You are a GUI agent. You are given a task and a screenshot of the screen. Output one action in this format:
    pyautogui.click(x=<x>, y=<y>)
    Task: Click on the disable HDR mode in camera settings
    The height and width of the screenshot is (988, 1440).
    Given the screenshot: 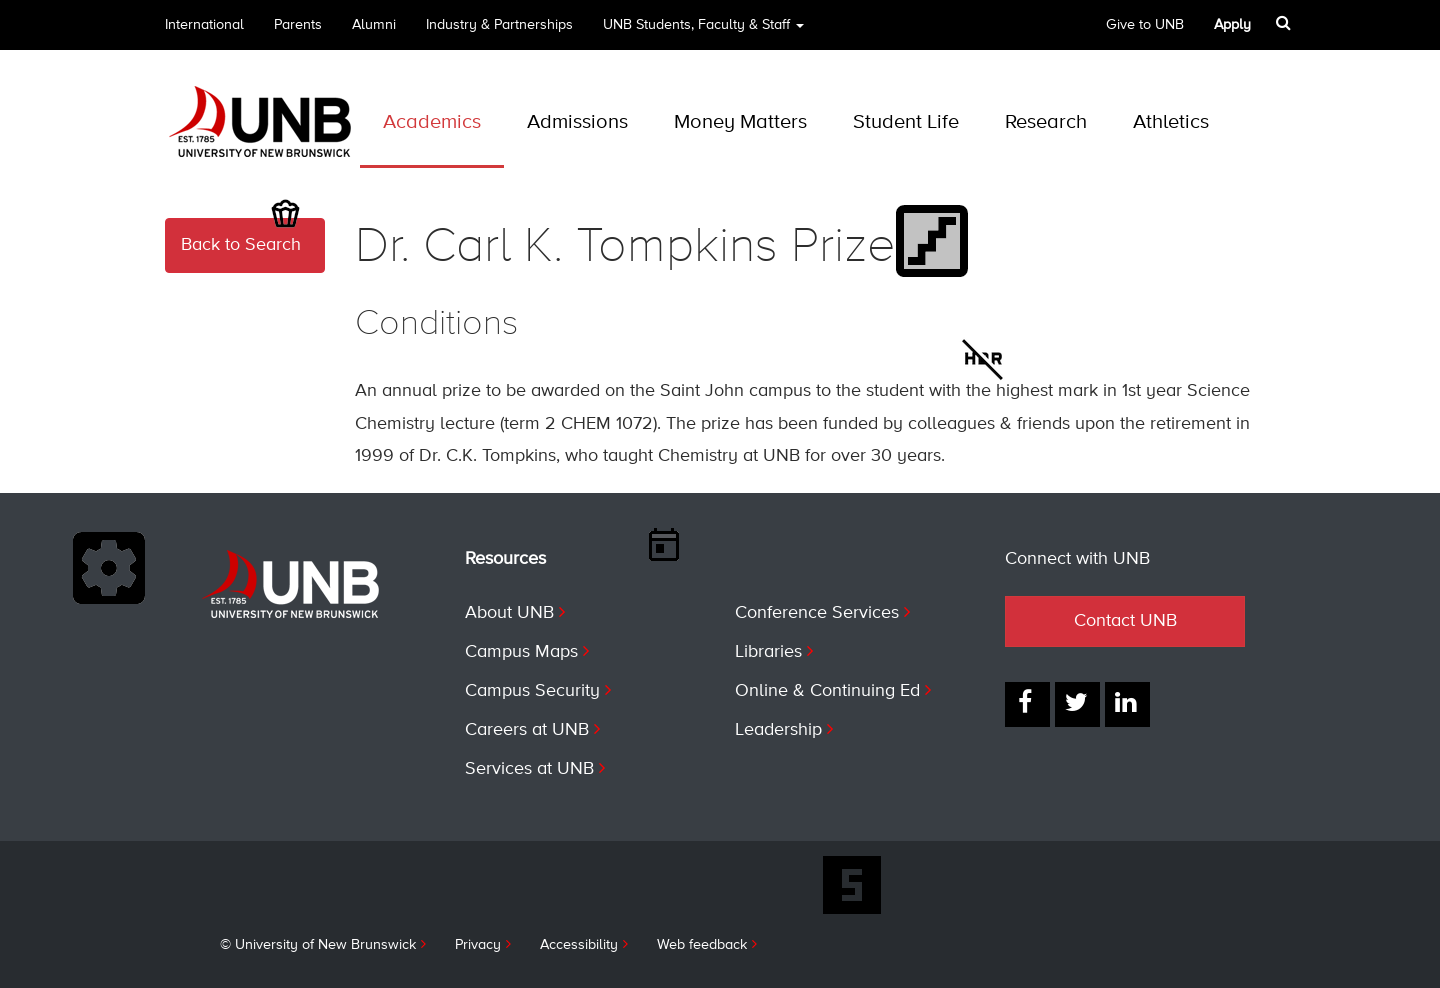 What is the action you would take?
    pyautogui.click(x=983, y=358)
    